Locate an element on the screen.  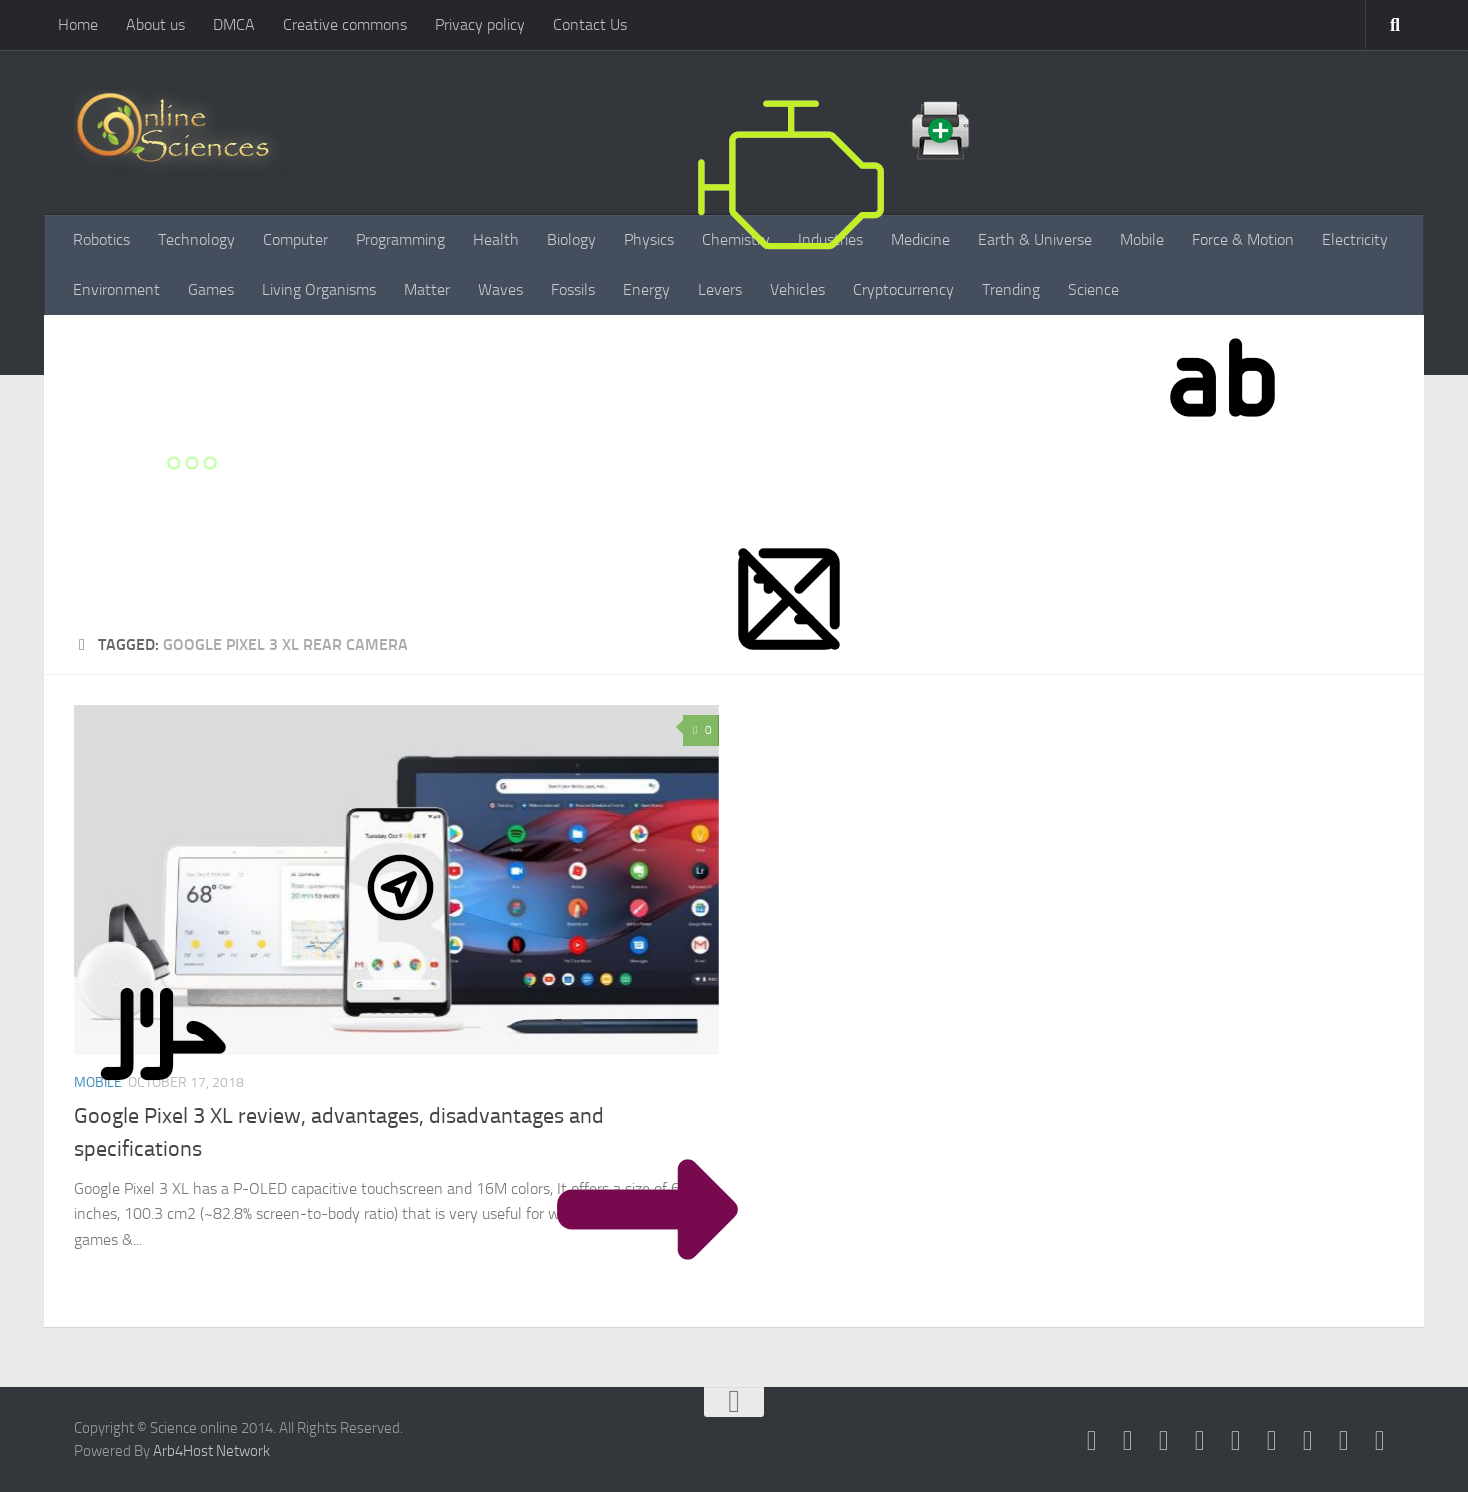
switch to arabic language is located at coordinates (160, 1034).